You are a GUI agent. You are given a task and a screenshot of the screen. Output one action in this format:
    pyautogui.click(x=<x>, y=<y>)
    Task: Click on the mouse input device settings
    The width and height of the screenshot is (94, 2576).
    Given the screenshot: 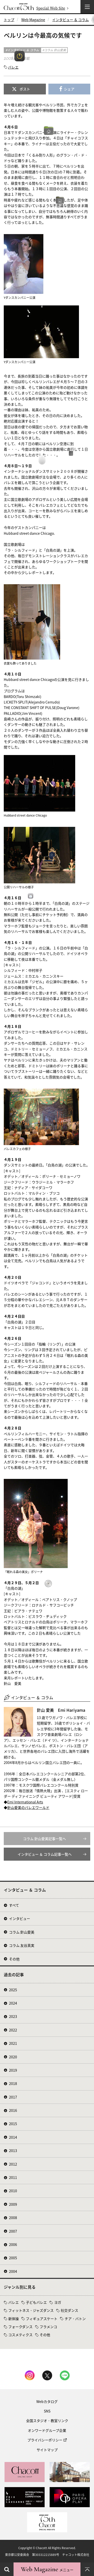 What is the action you would take?
    pyautogui.click(x=42, y=460)
    